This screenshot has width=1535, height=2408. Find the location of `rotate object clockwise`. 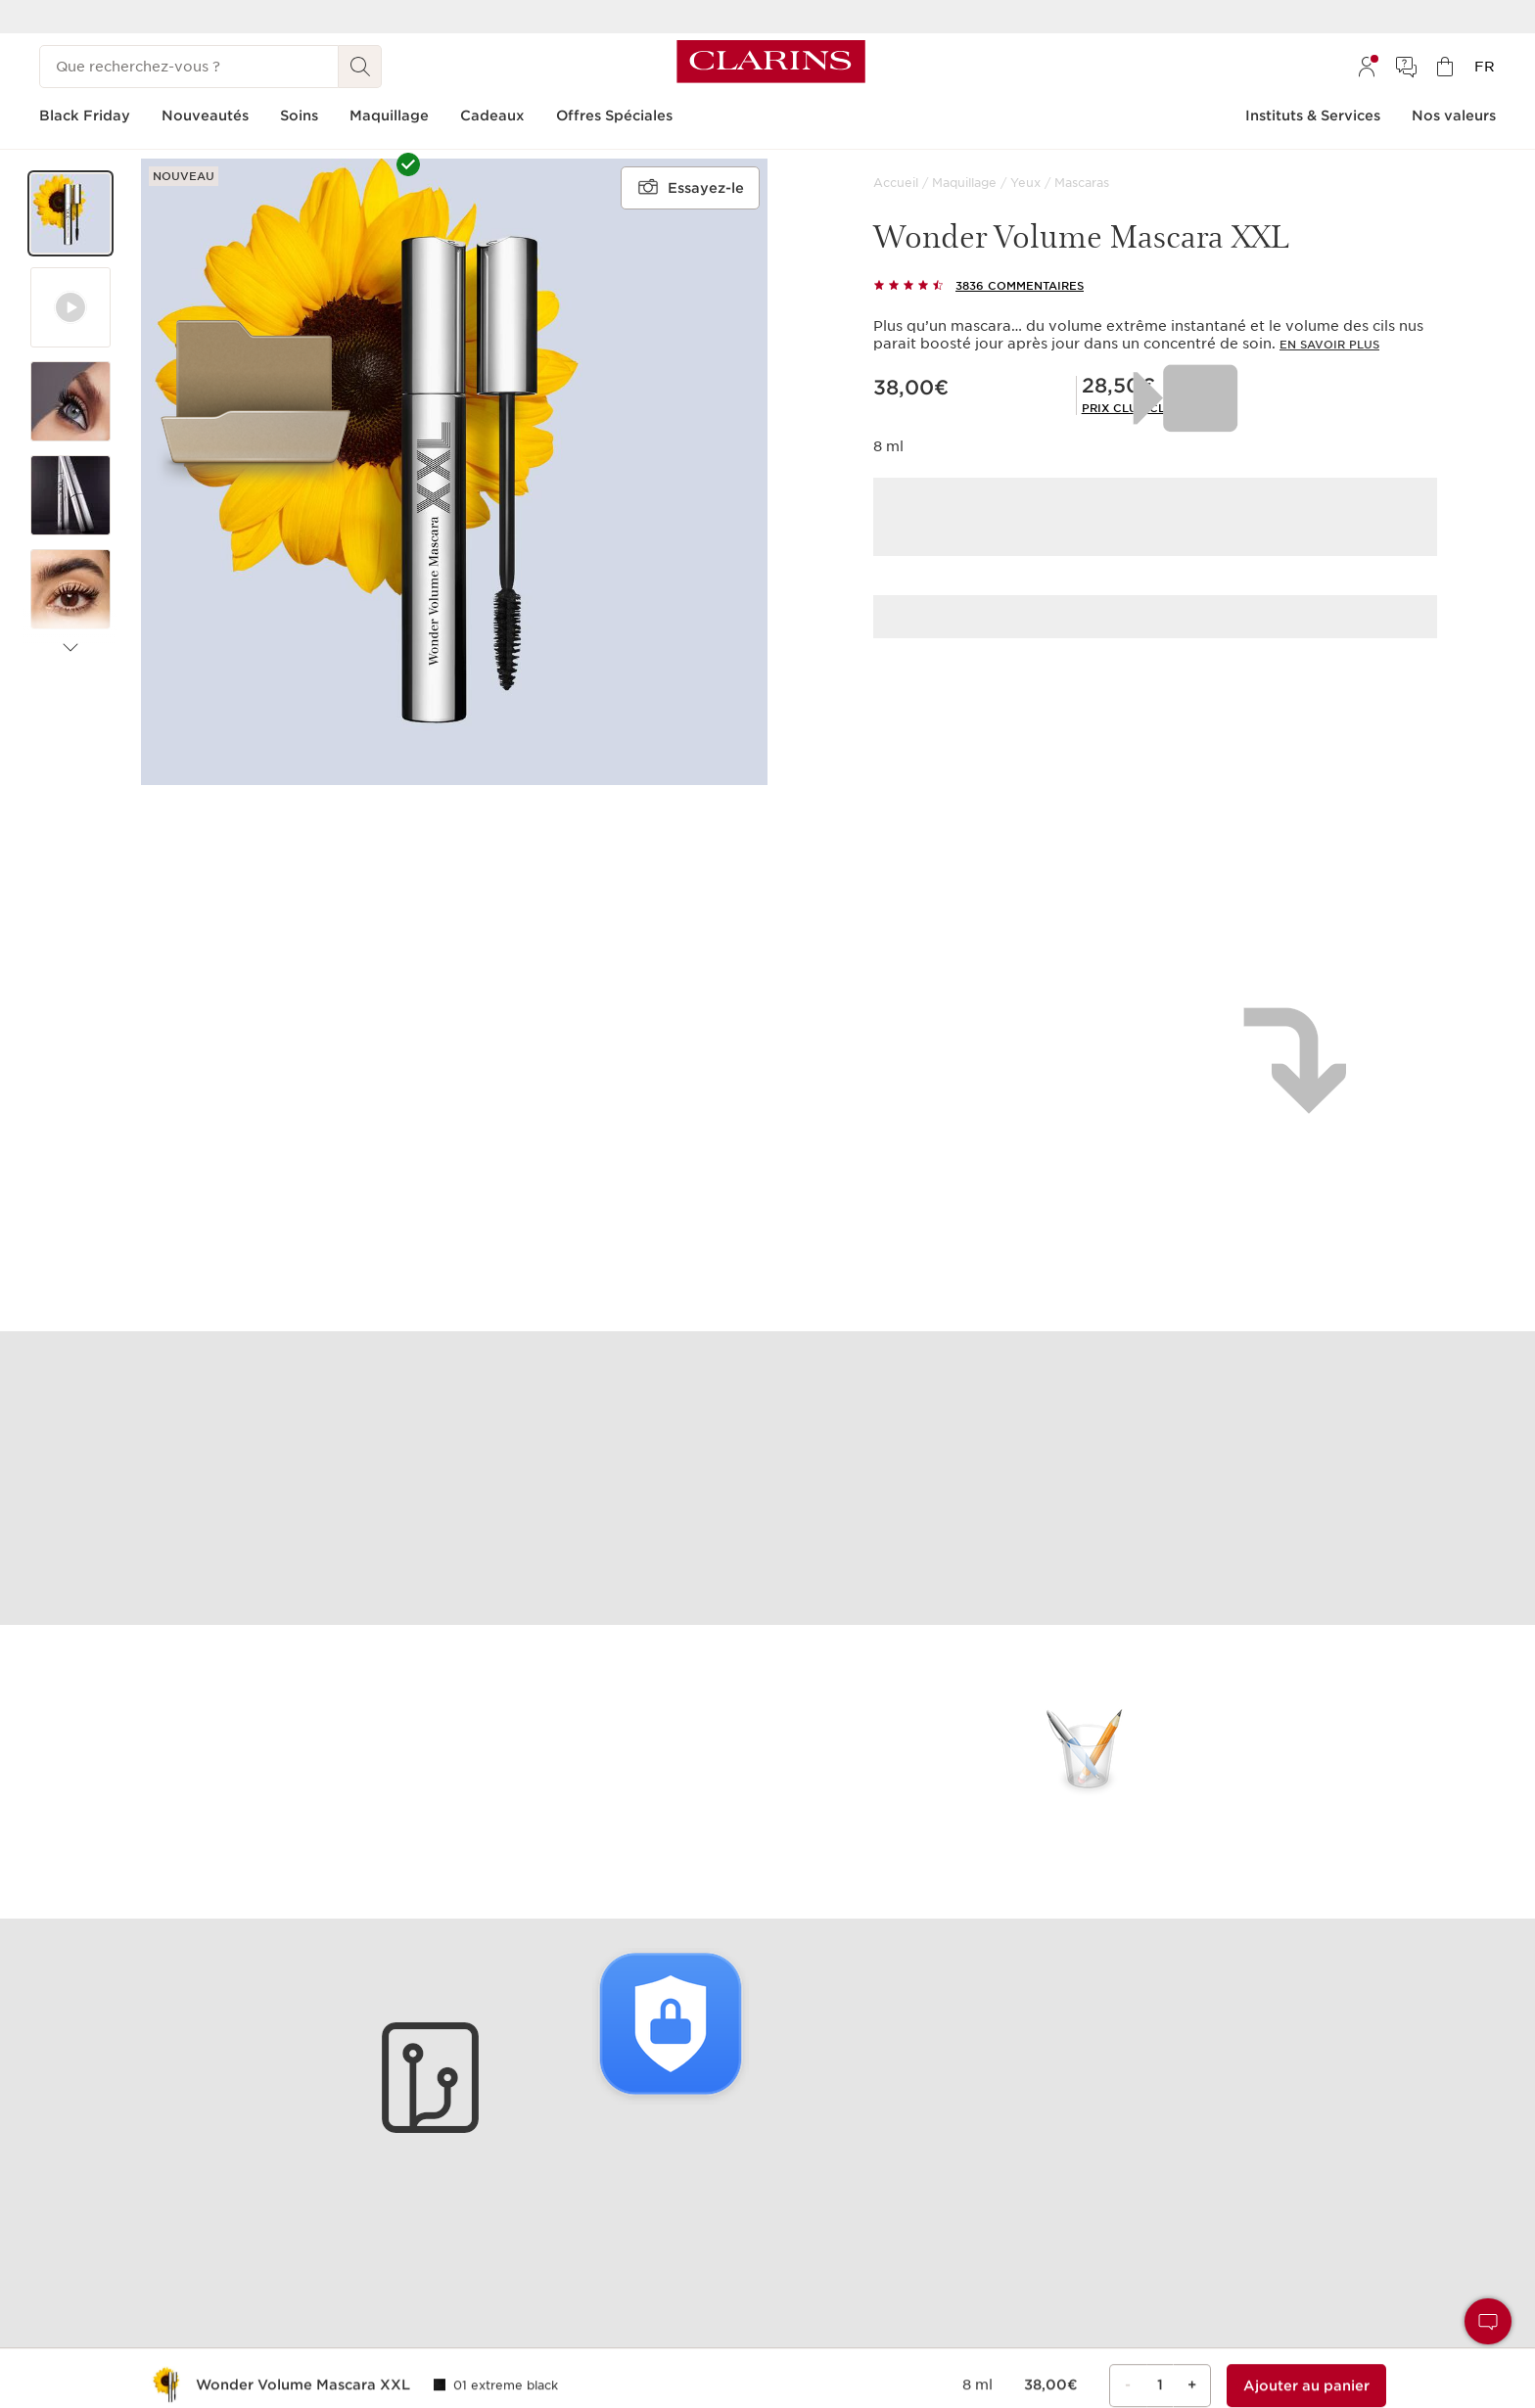

rotate object clockwise is located at coordinates (1290, 1054).